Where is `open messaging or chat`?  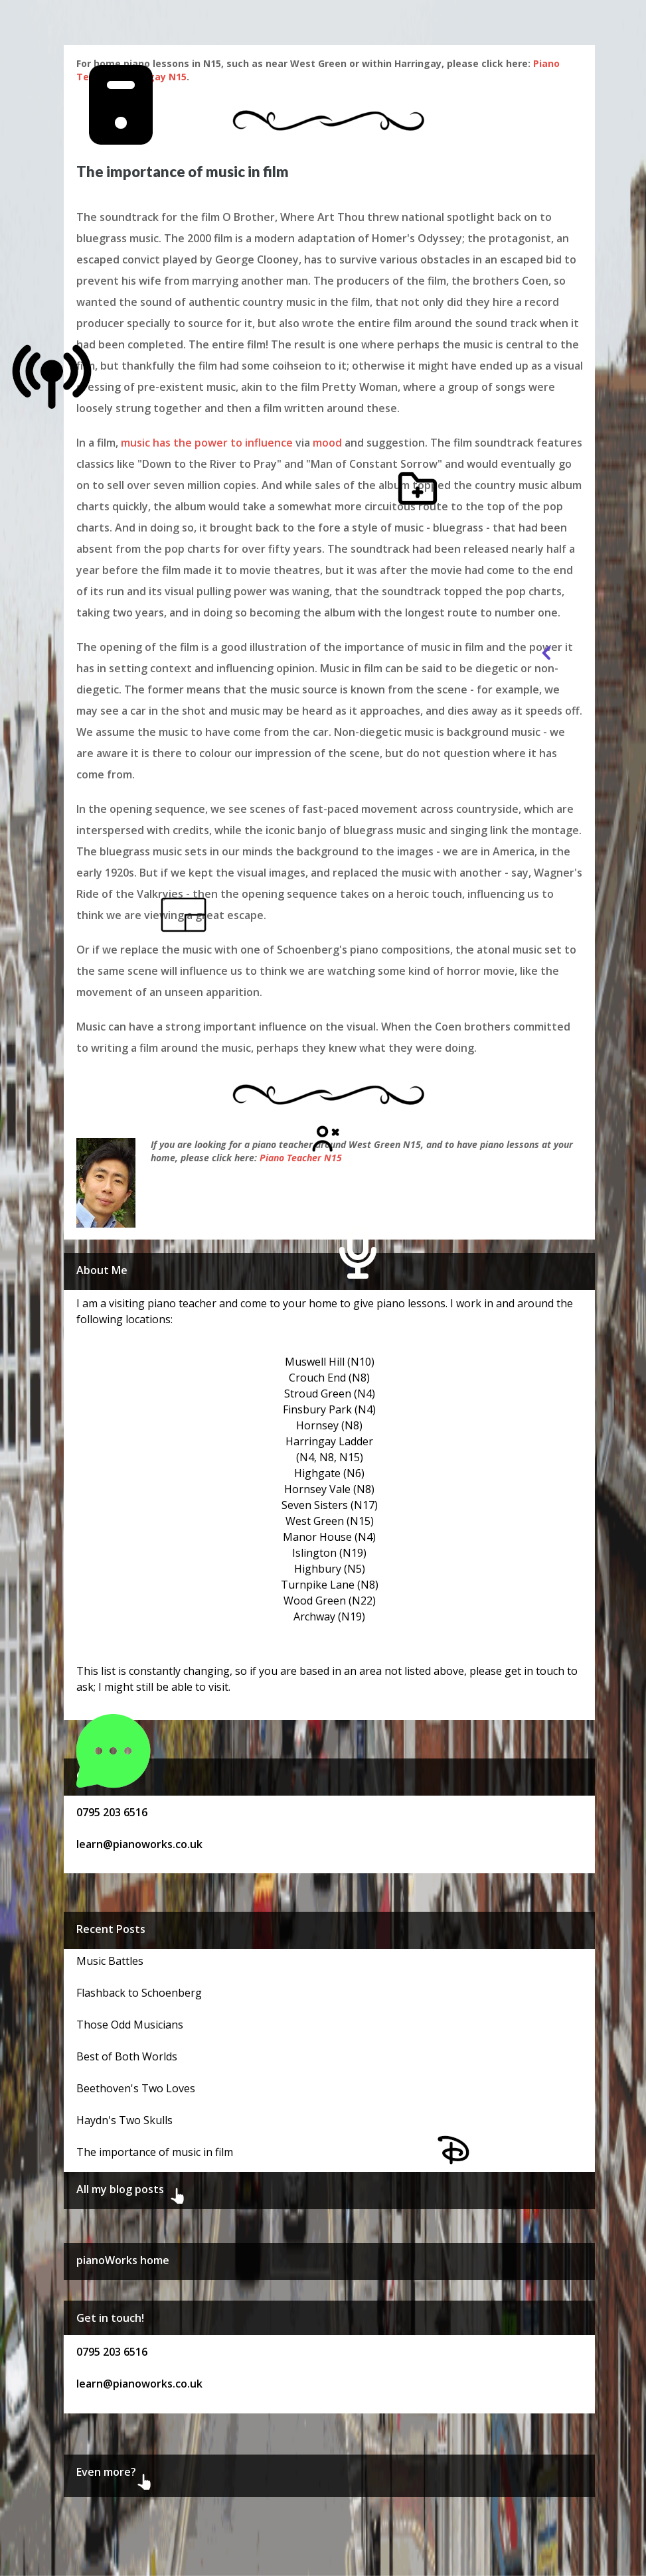 open messaging or chat is located at coordinates (113, 1751).